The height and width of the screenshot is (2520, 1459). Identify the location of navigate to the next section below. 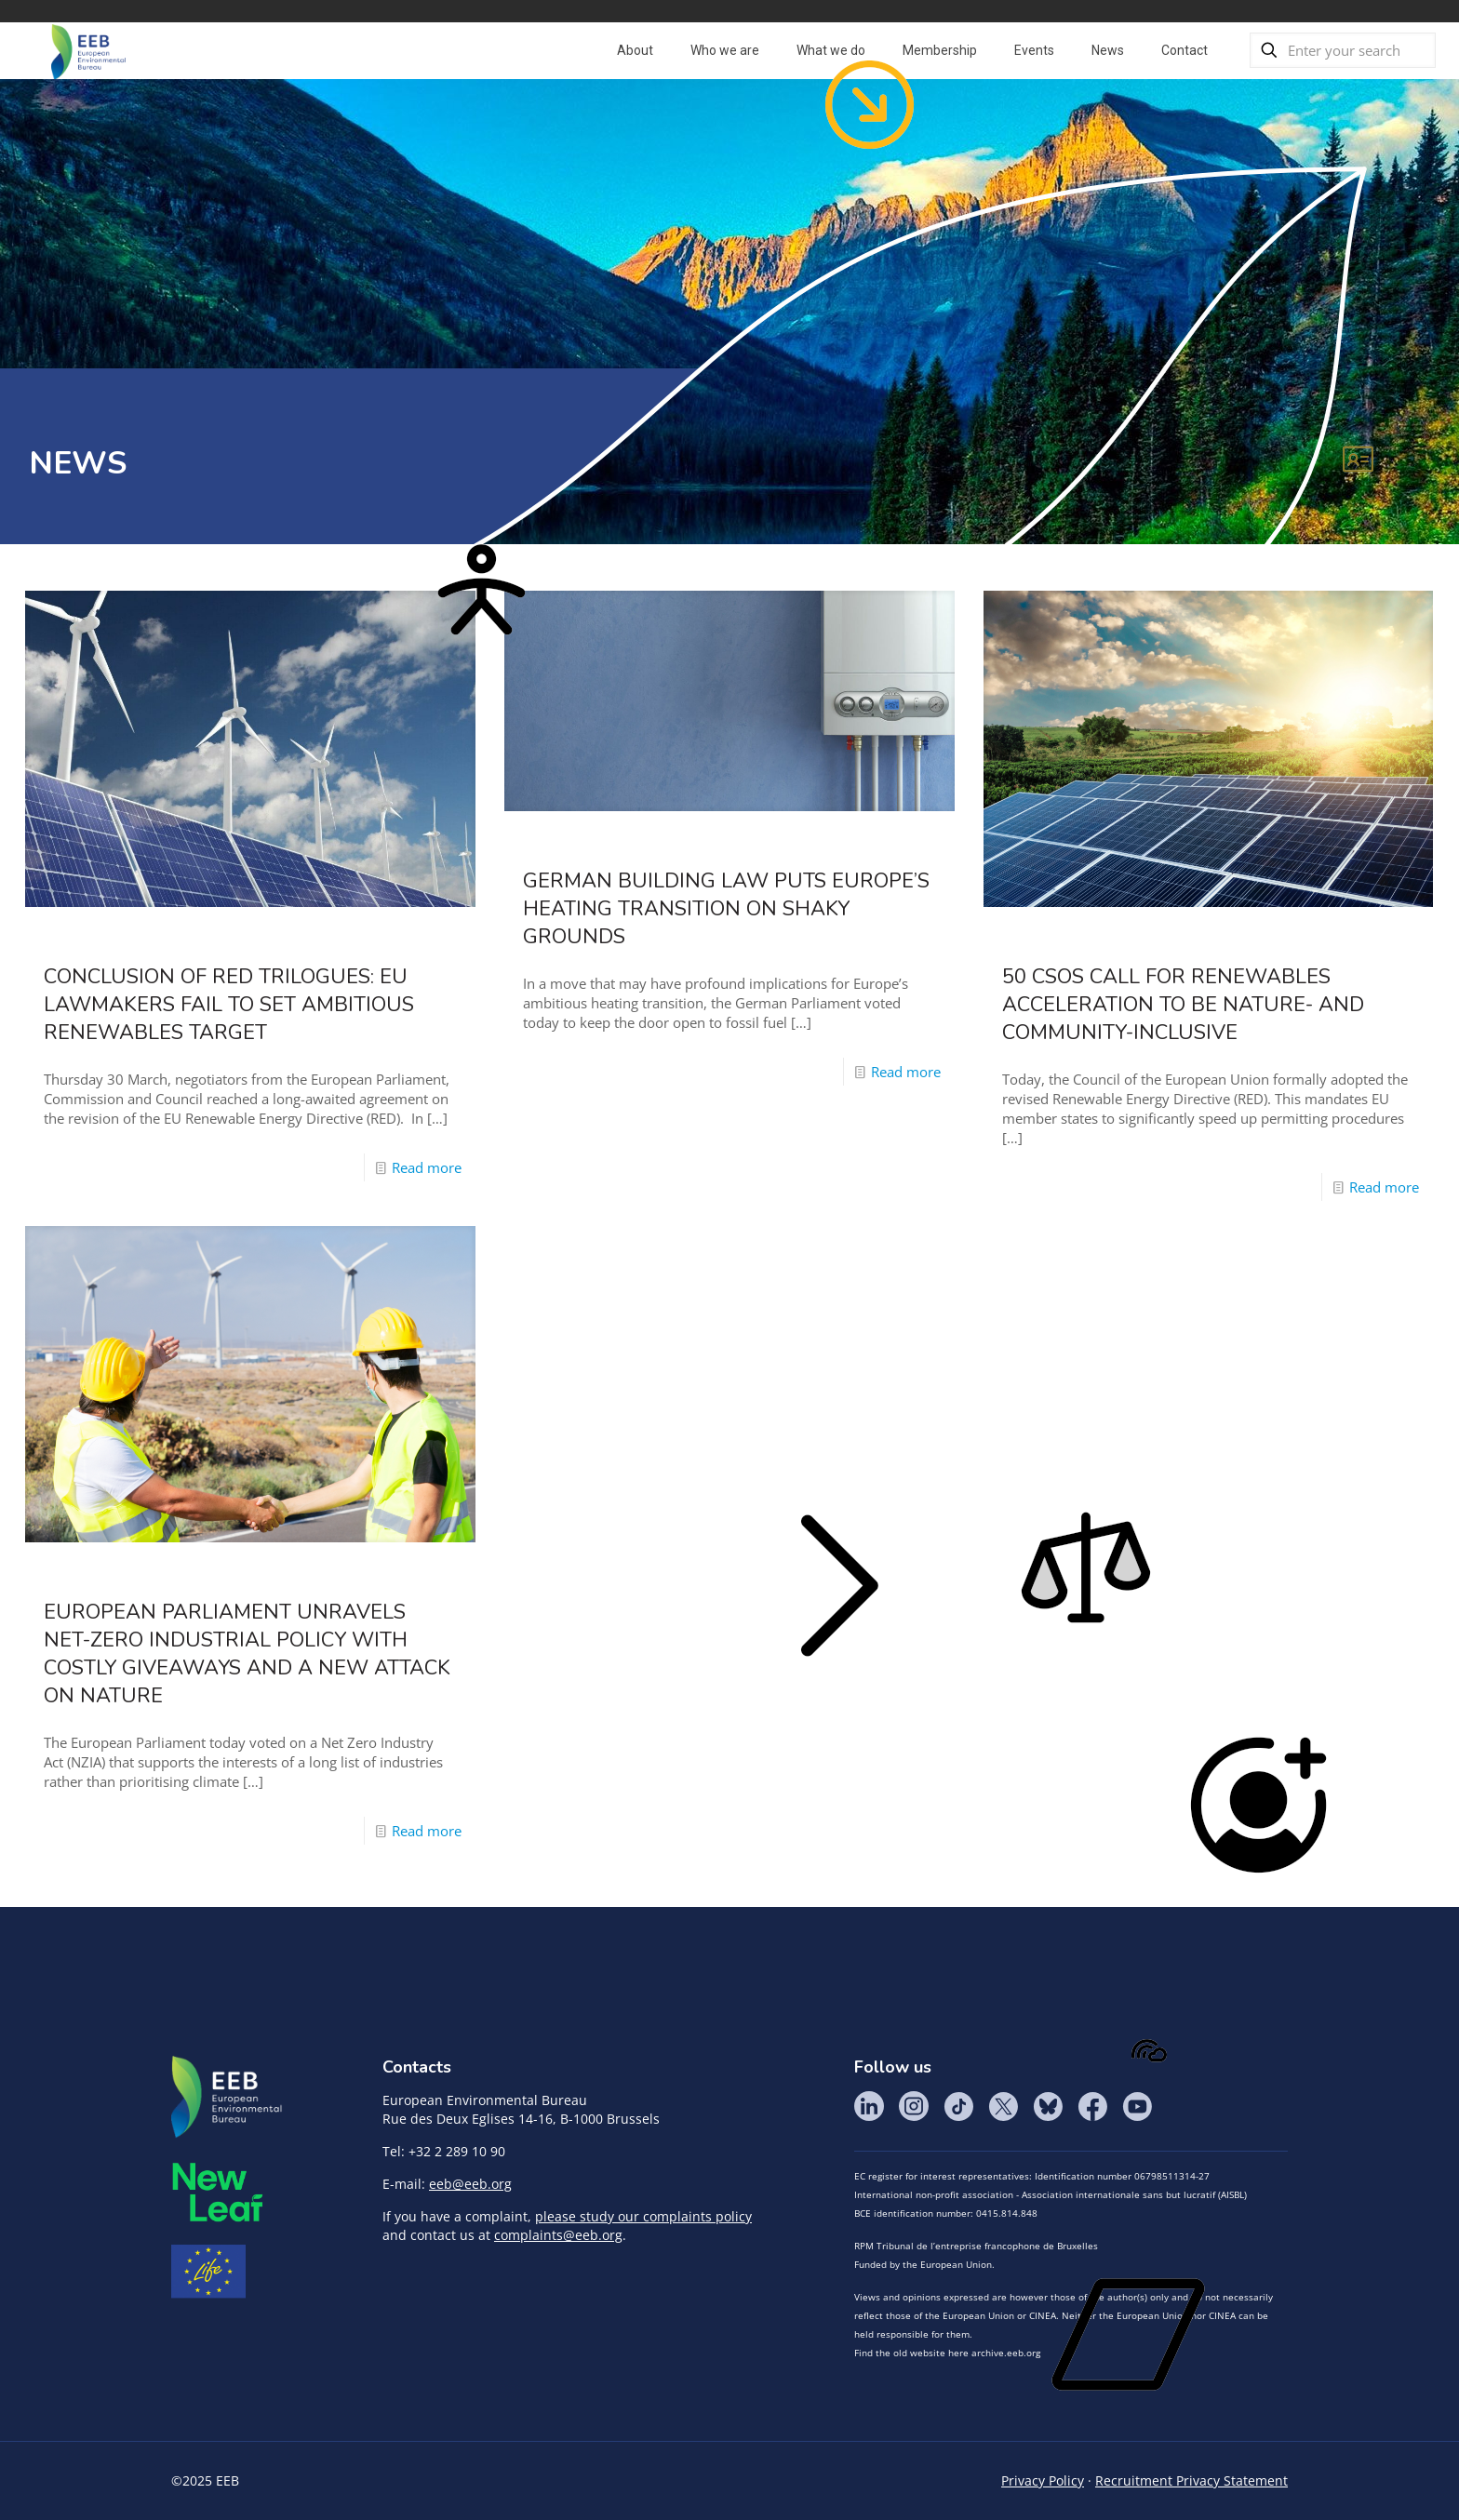
(869, 104).